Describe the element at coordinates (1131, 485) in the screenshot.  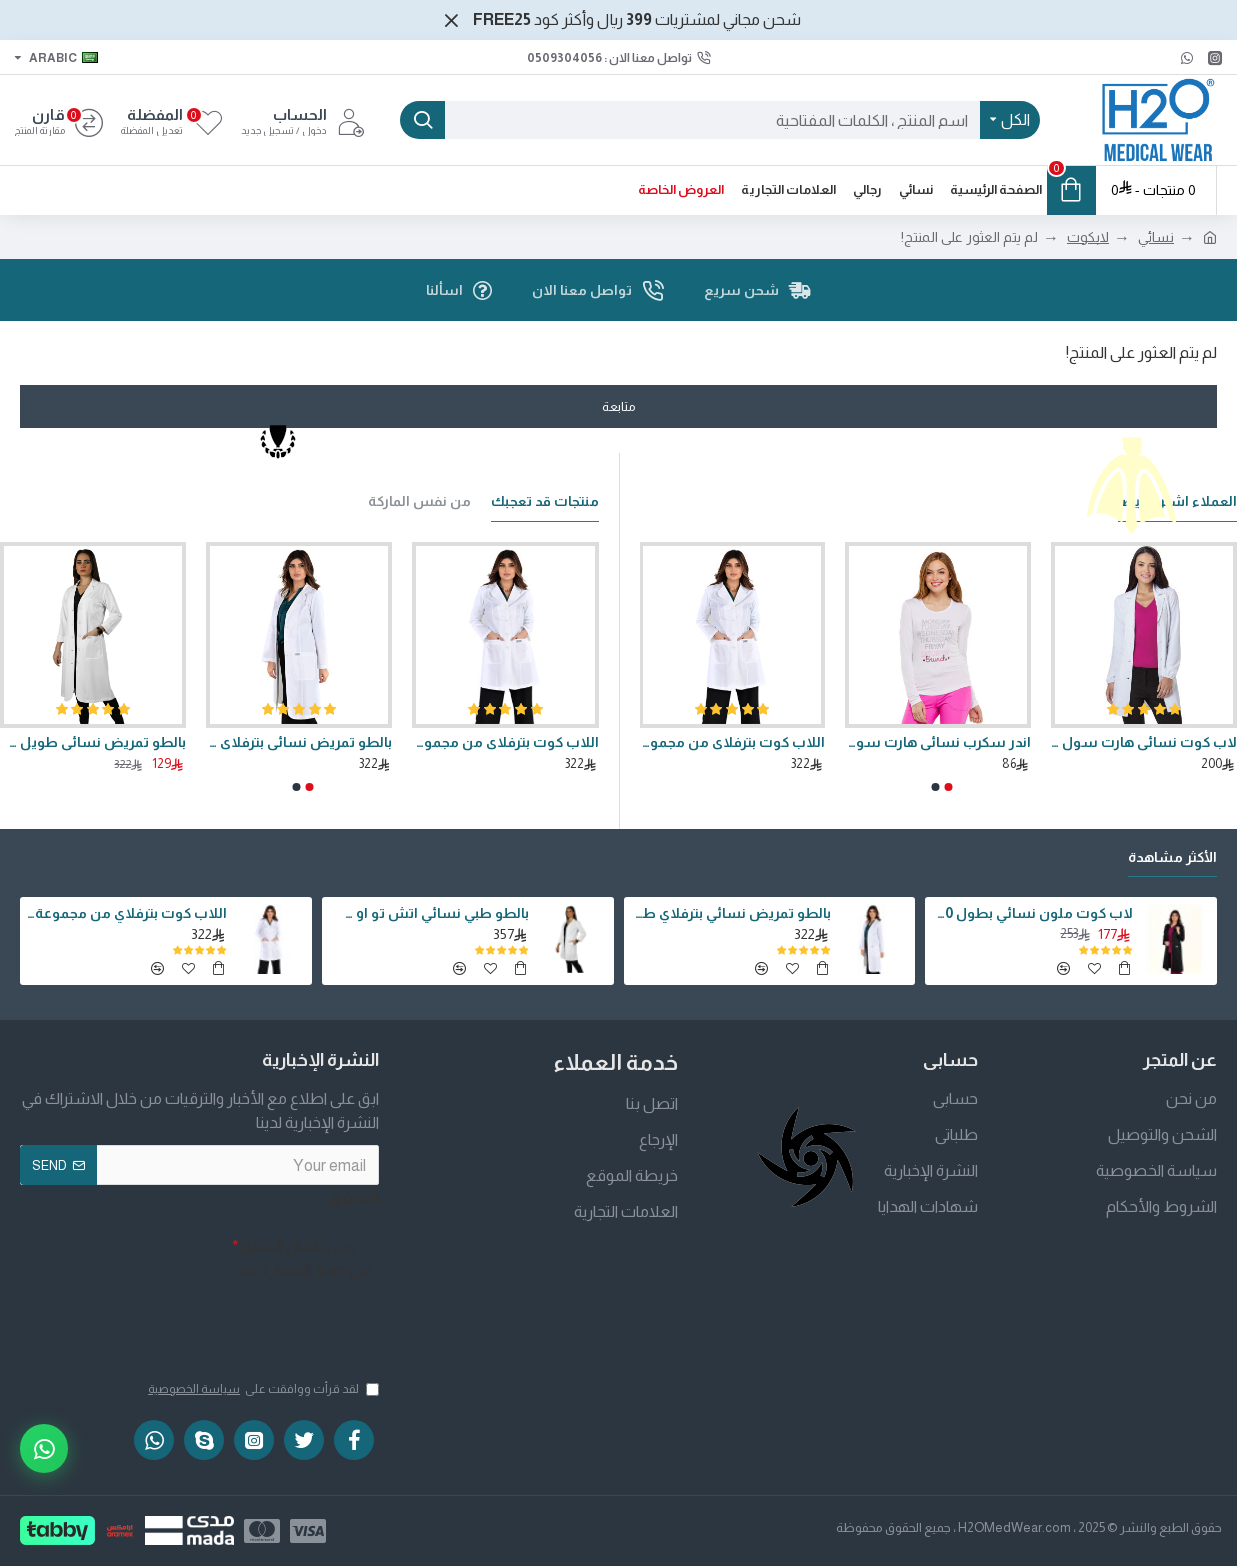
I see `indicates duck or waterfowl-related content in a game` at that location.